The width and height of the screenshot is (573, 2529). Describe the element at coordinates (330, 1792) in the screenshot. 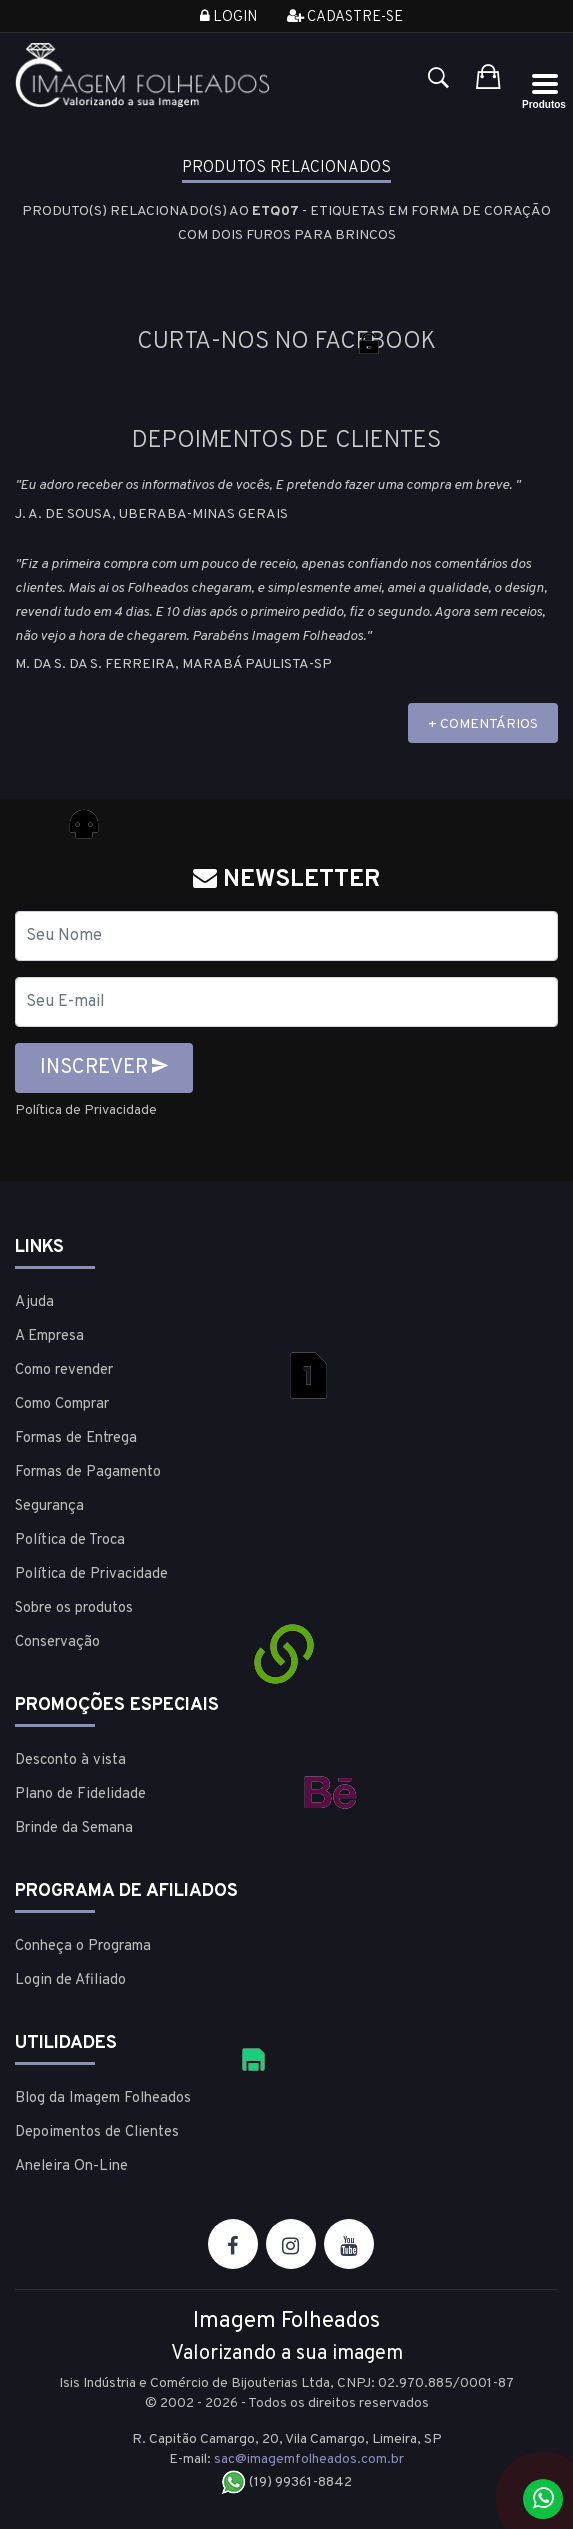

I see `visit behance portfolio` at that location.